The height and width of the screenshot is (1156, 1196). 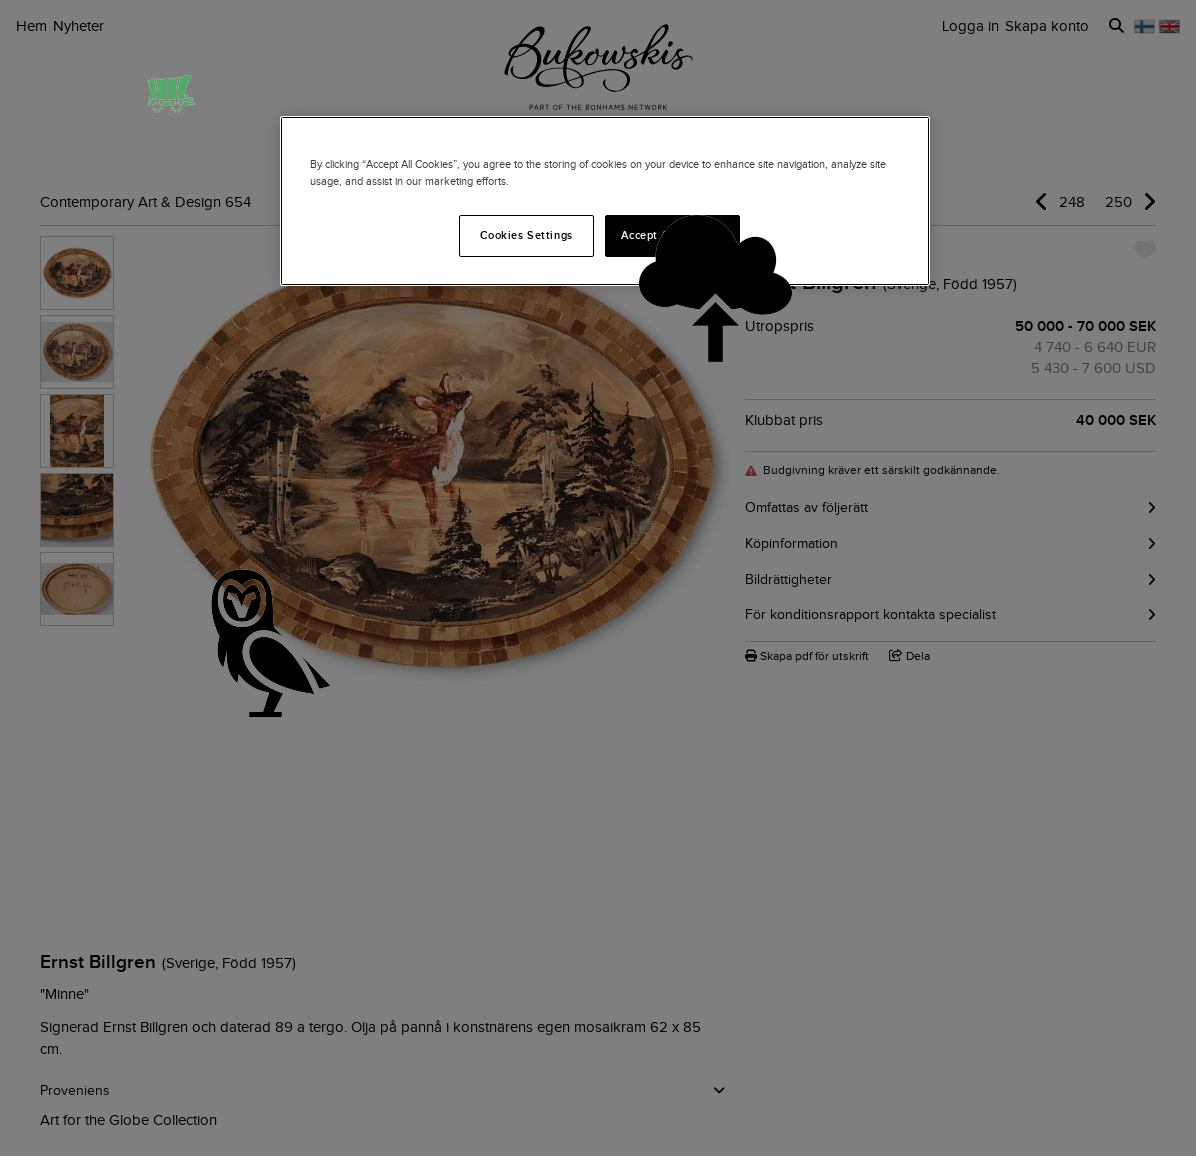 What do you see at coordinates (171, 89) in the screenshot?
I see `access western or frontier-themed game content` at bounding box center [171, 89].